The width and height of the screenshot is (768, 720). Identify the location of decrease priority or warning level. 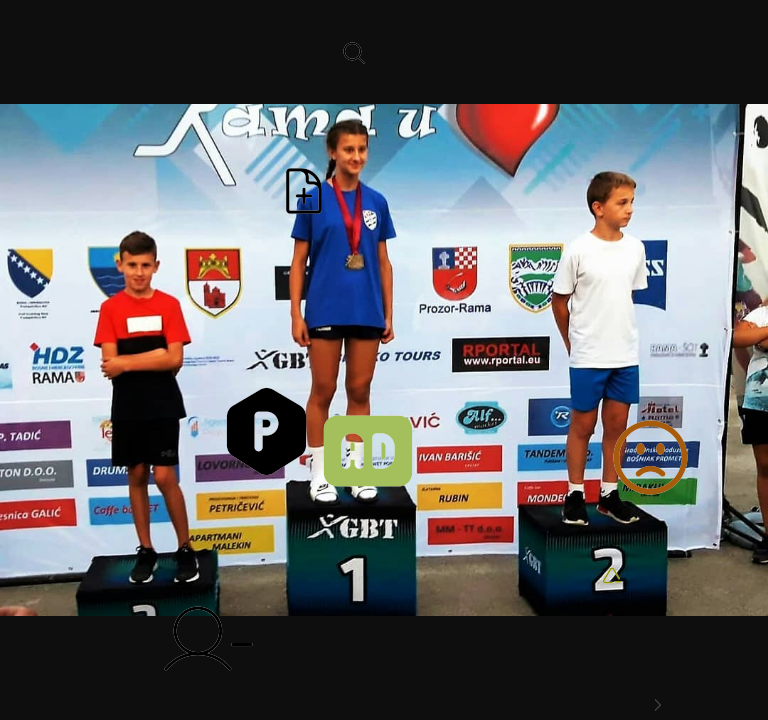
(612, 576).